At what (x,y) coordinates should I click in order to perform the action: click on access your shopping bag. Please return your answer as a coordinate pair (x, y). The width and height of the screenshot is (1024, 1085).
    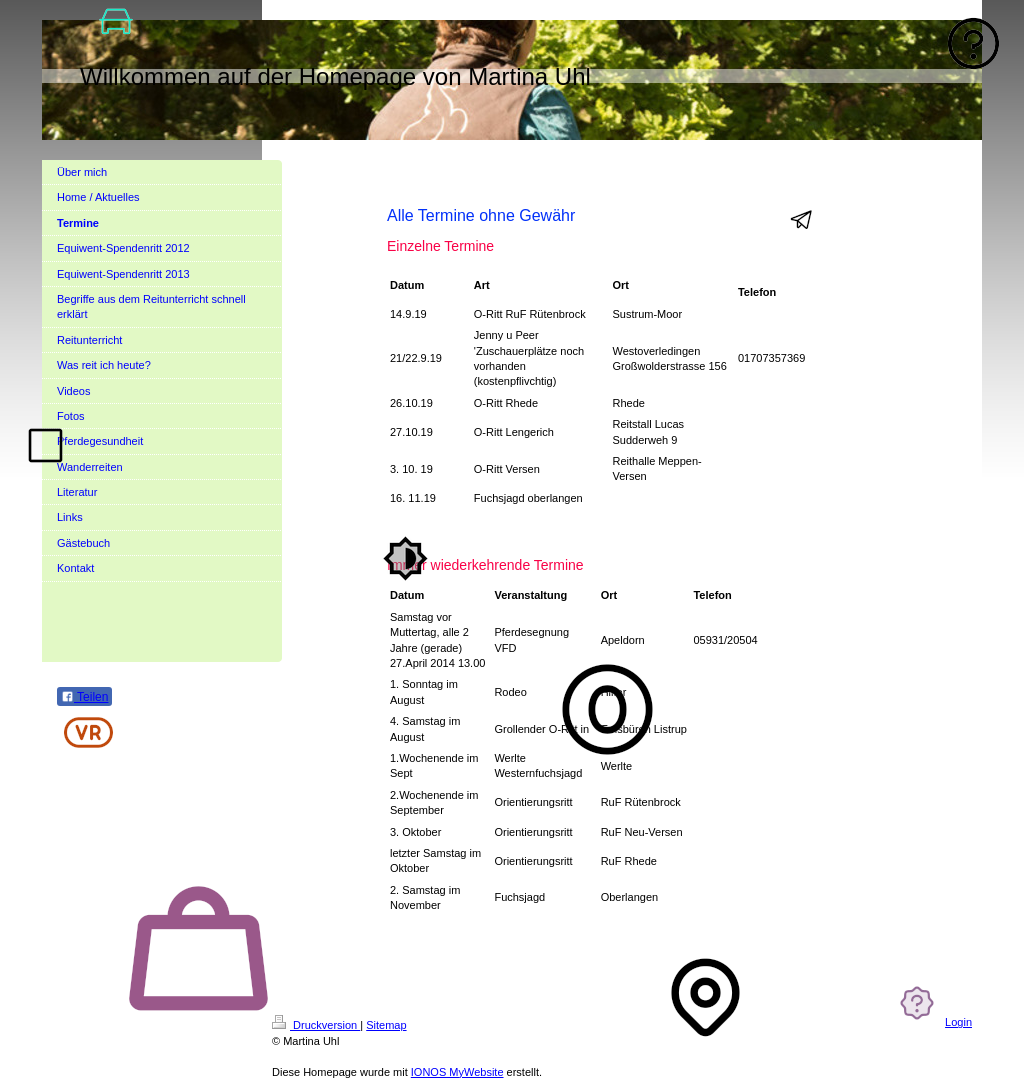
    Looking at the image, I should click on (198, 955).